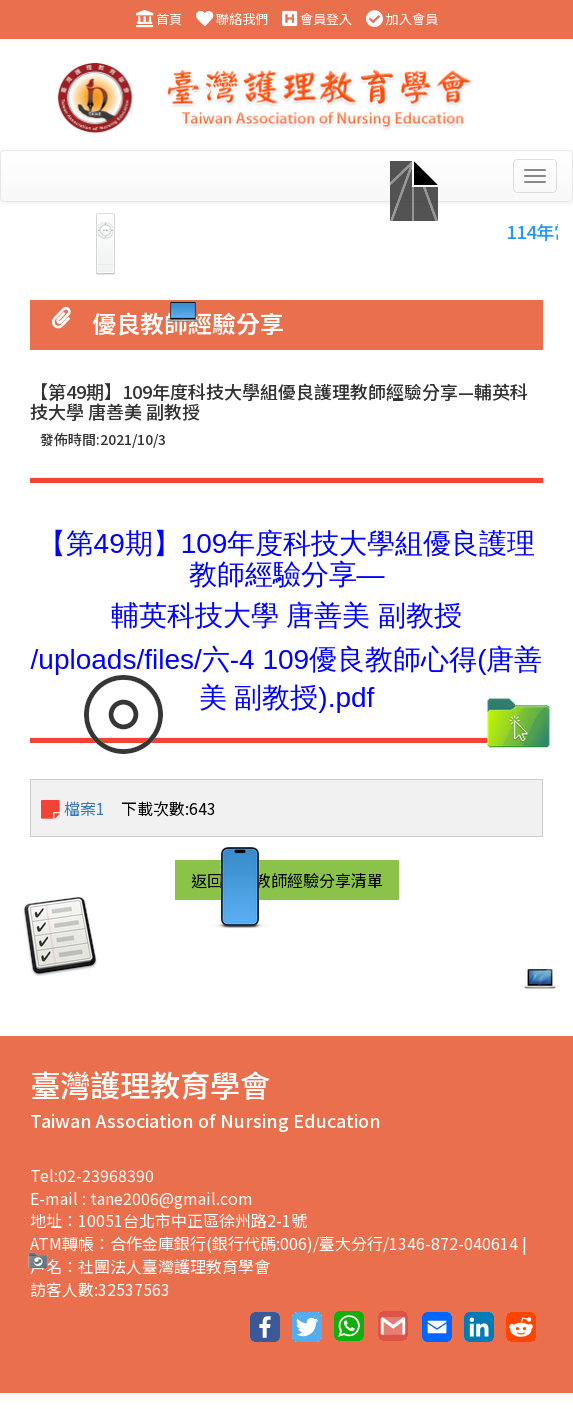 Image resolution: width=573 pixels, height=1409 pixels. What do you see at coordinates (123, 714) in the screenshot?
I see `indicates optical media such as a CD or DVD` at bounding box center [123, 714].